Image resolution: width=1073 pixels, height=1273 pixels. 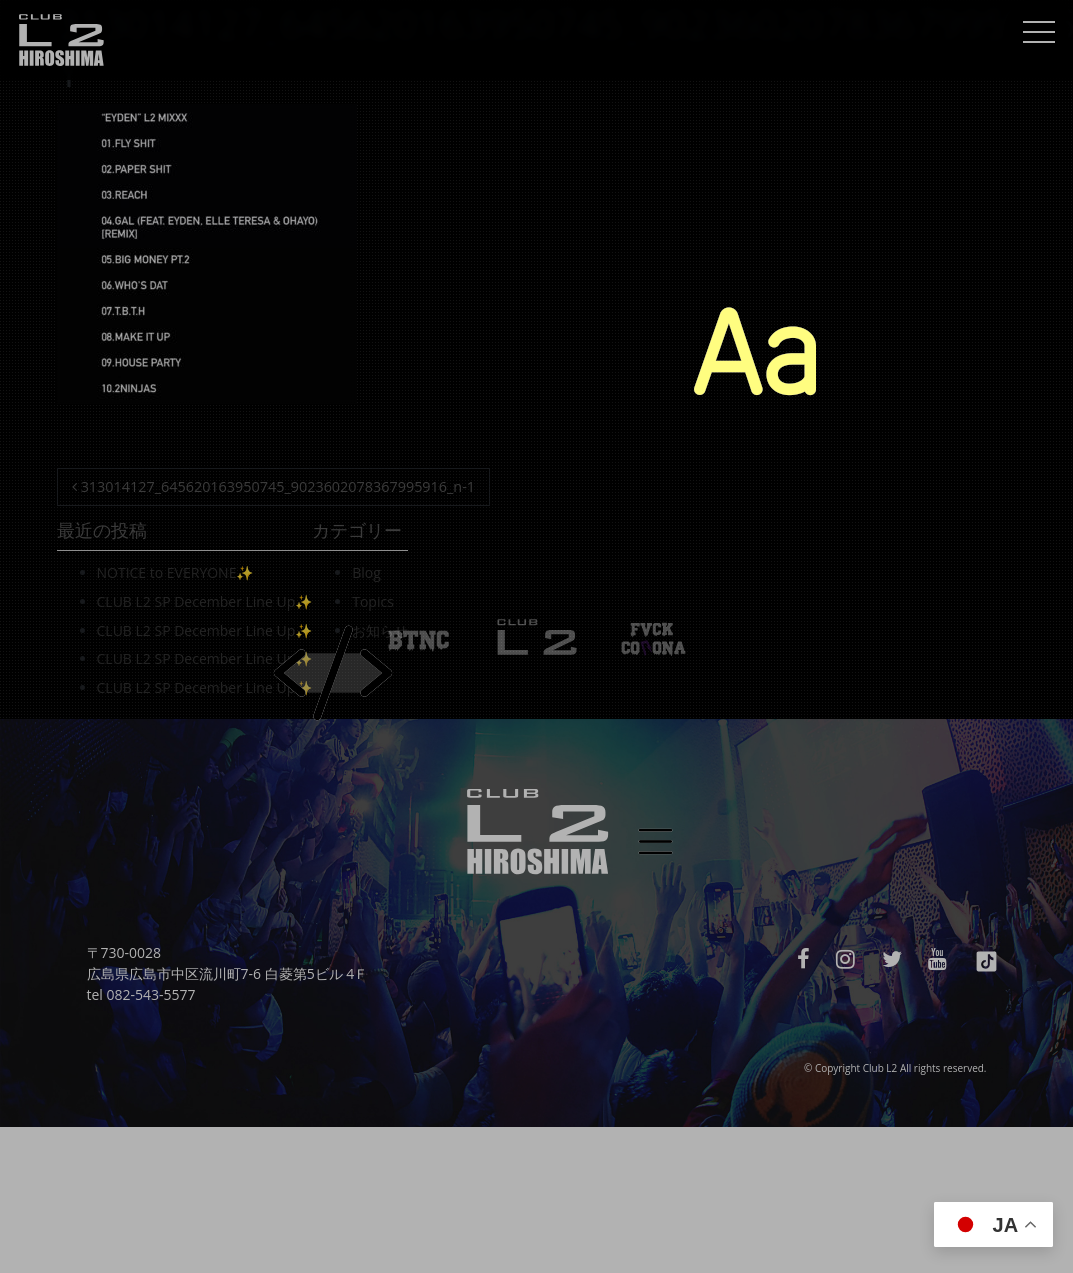 I want to click on adjust text formatting and font settings, so click(x=755, y=357).